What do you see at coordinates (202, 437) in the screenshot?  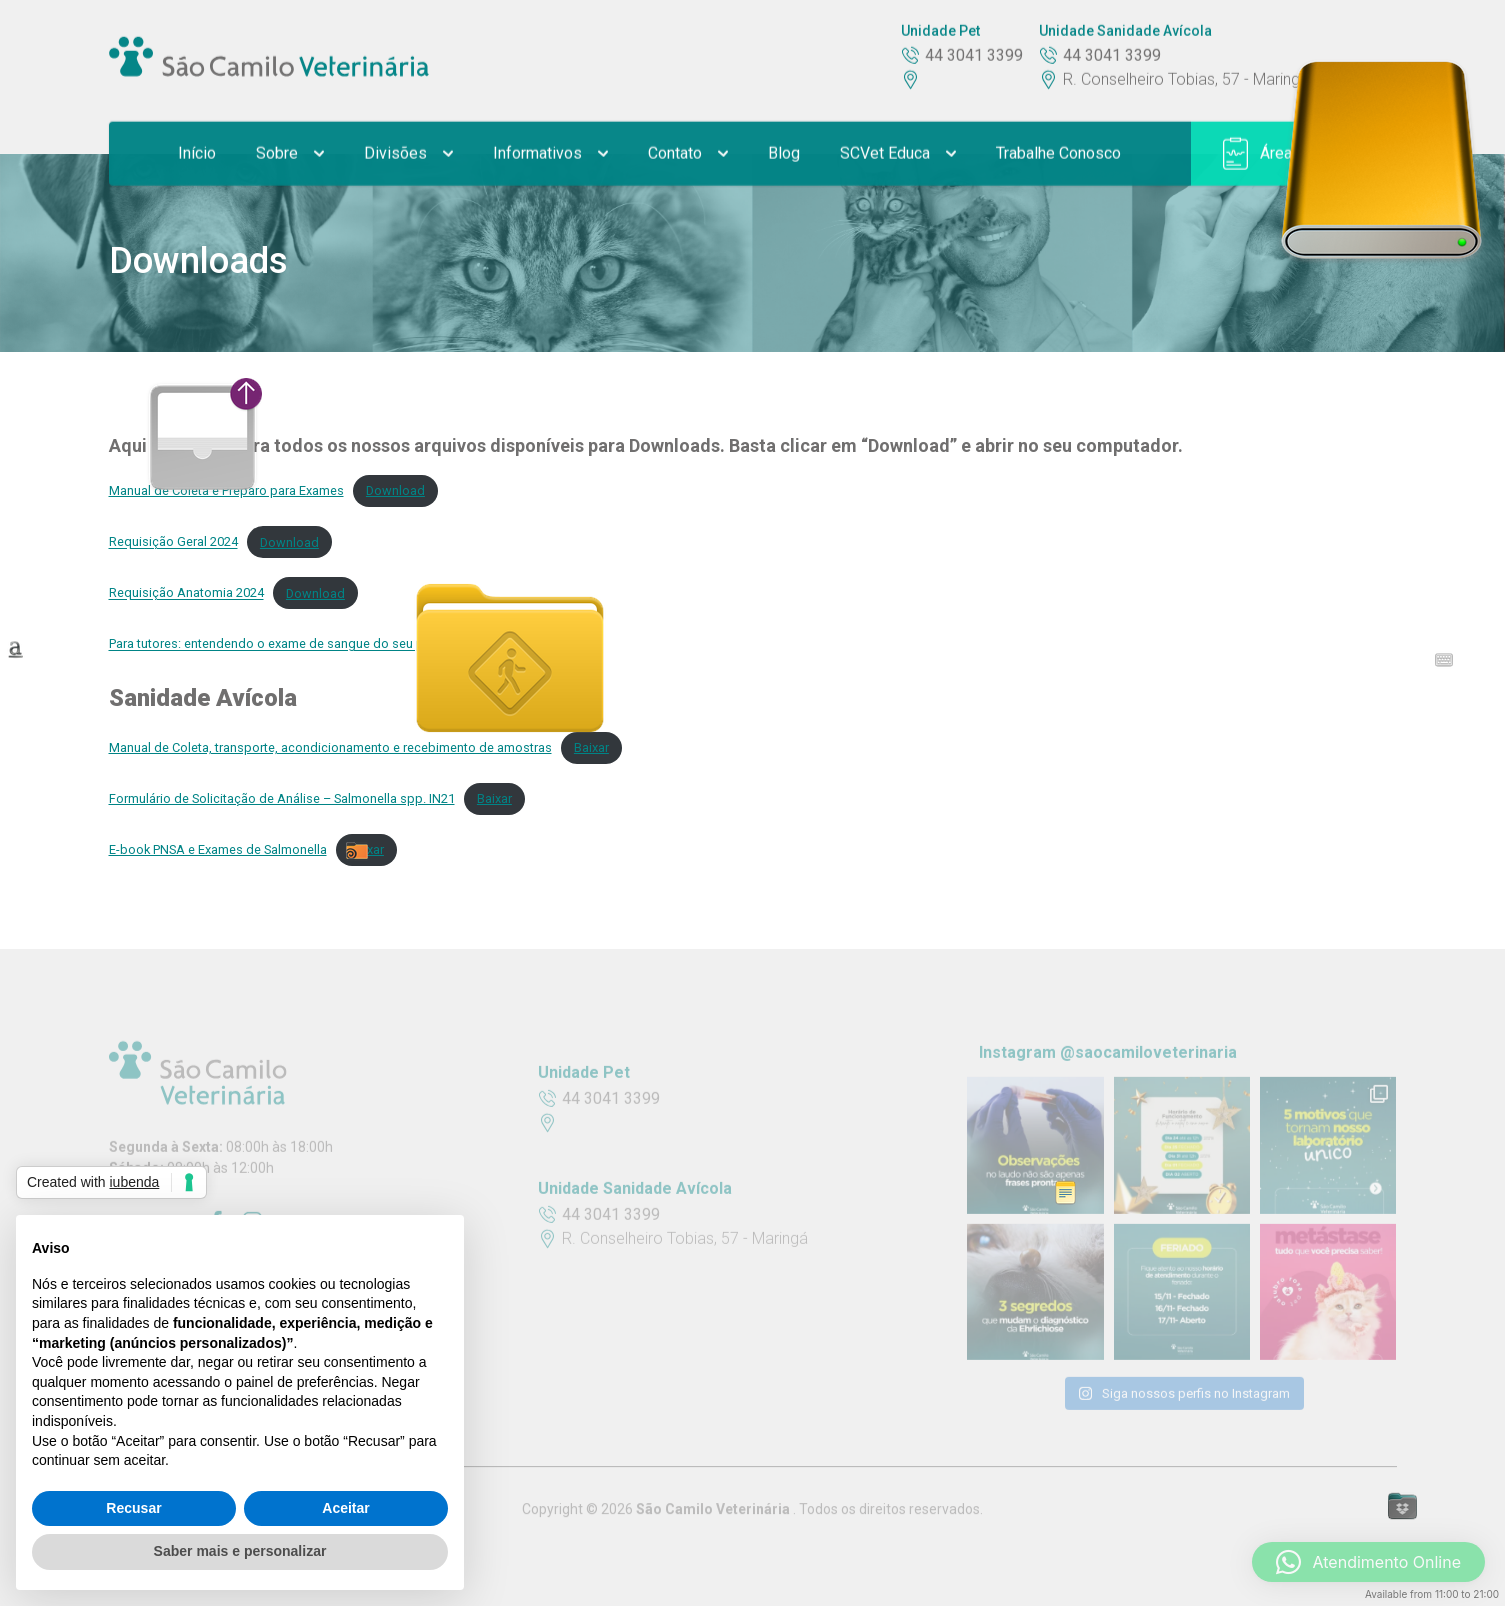 I see `view emails waiting to be sent` at bounding box center [202, 437].